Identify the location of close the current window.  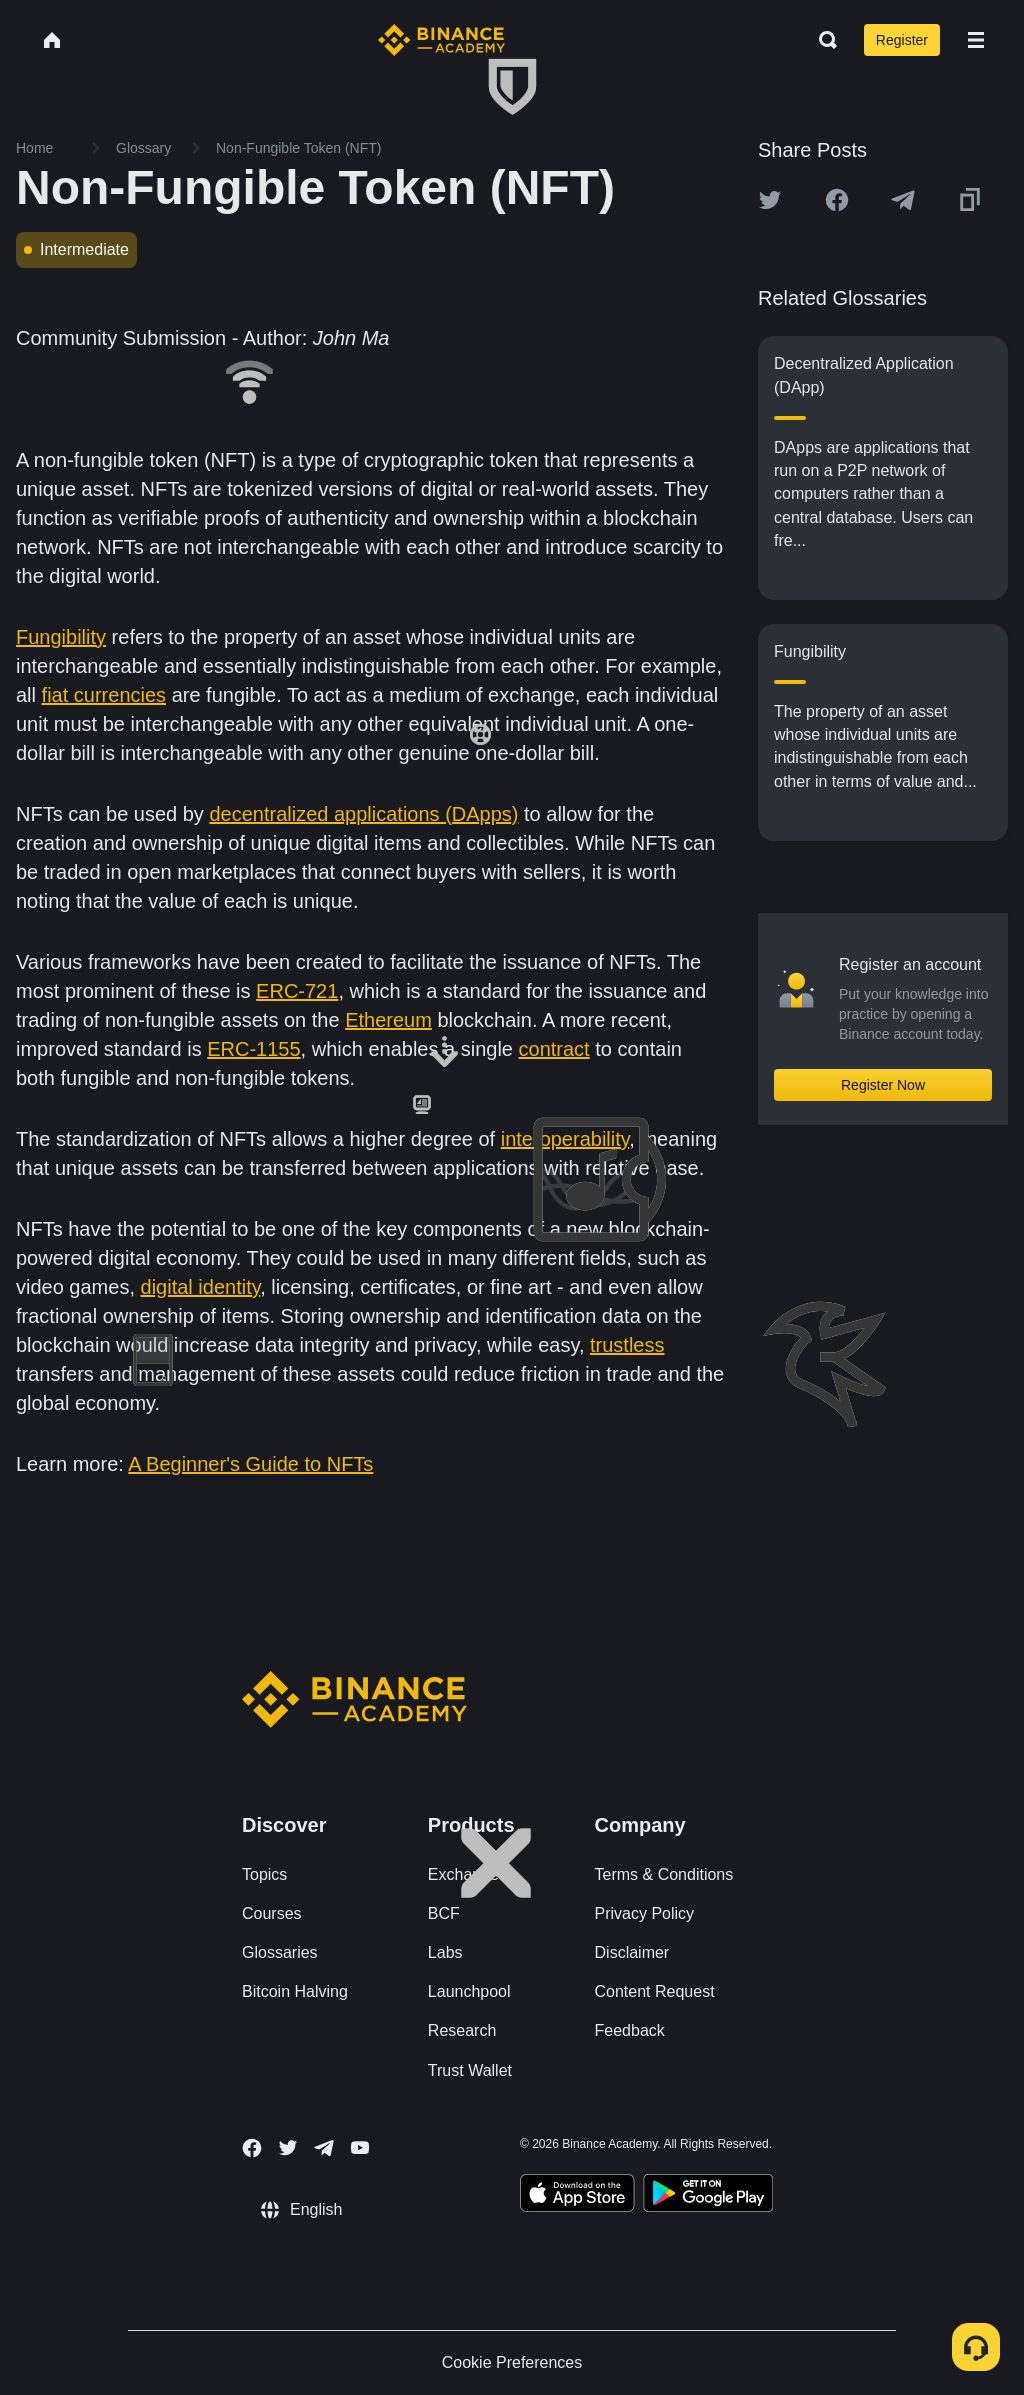
(496, 1863).